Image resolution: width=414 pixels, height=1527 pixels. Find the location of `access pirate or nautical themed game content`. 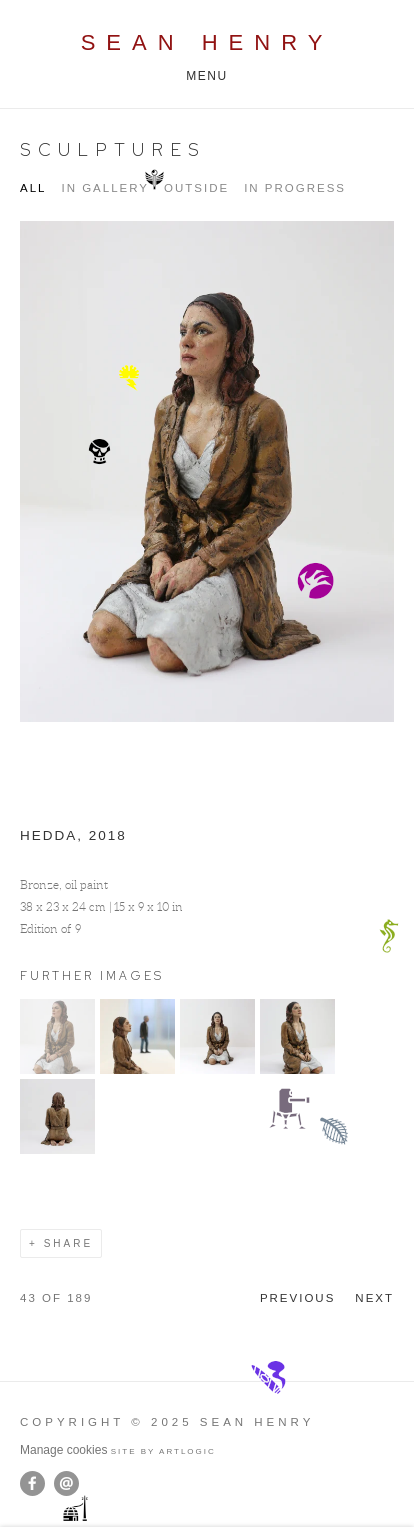

access pirate or nautical themed game content is located at coordinates (99, 451).